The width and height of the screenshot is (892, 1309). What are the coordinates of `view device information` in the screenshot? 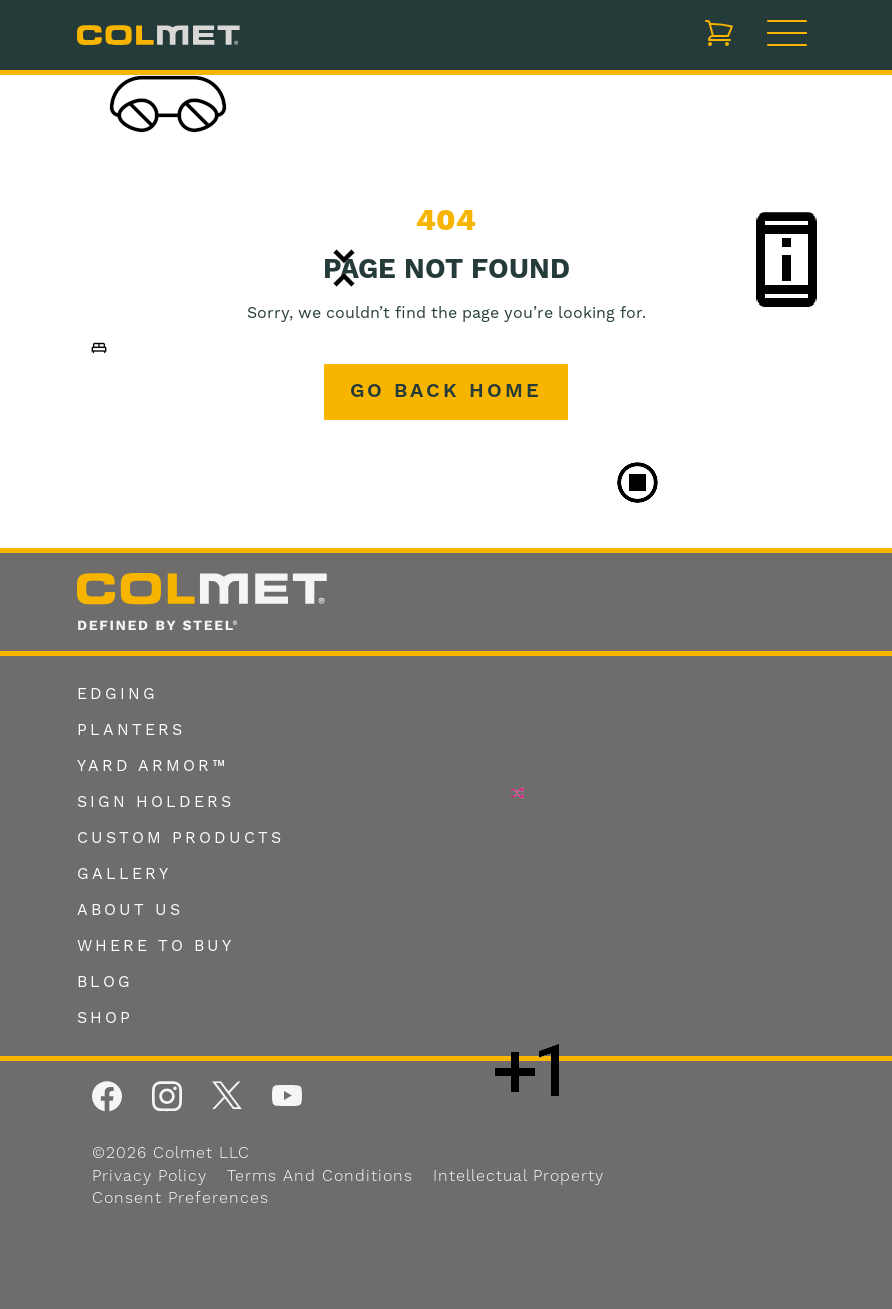 It's located at (786, 259).